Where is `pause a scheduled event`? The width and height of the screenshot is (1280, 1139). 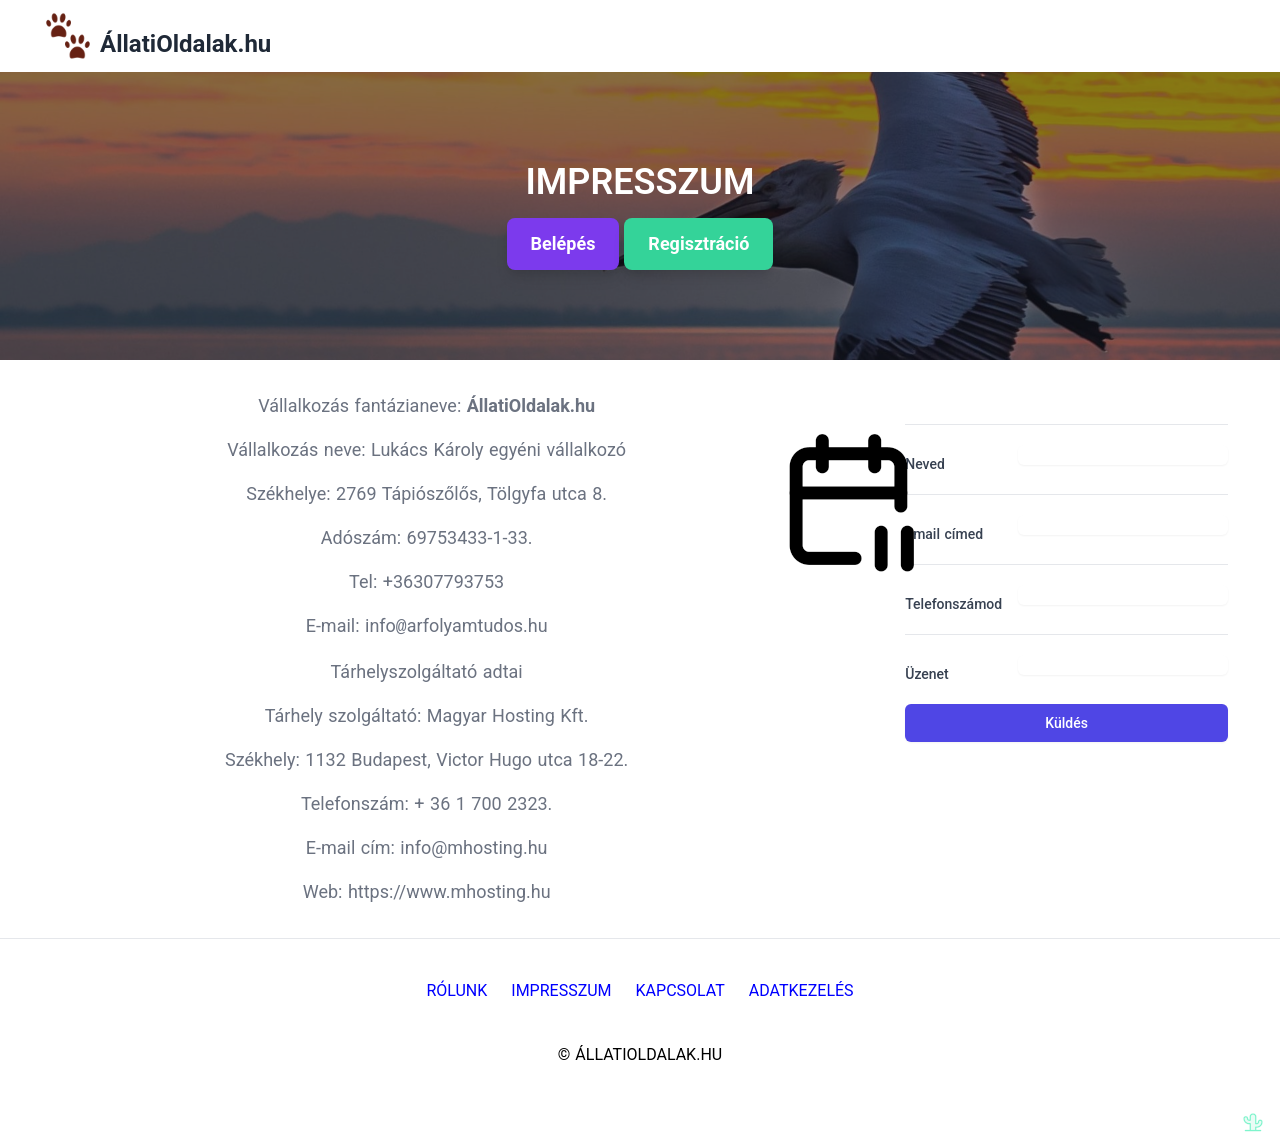
pause a scheduled event is located at coordinates (848, 499).